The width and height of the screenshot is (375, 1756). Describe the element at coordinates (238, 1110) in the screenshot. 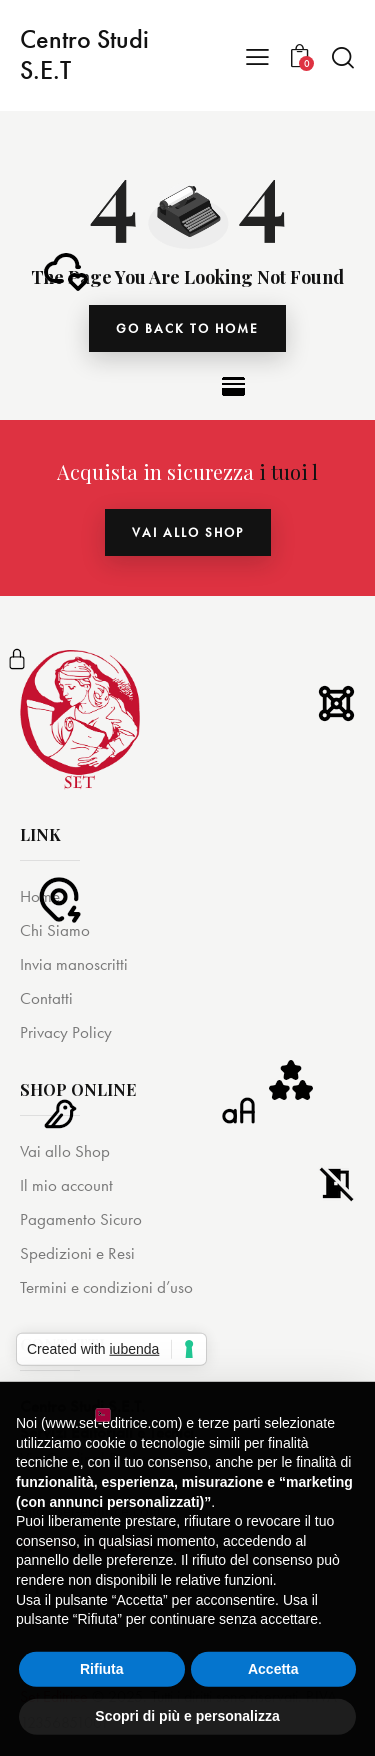

I see `toggle between uppercase and lowercase text` at that location.